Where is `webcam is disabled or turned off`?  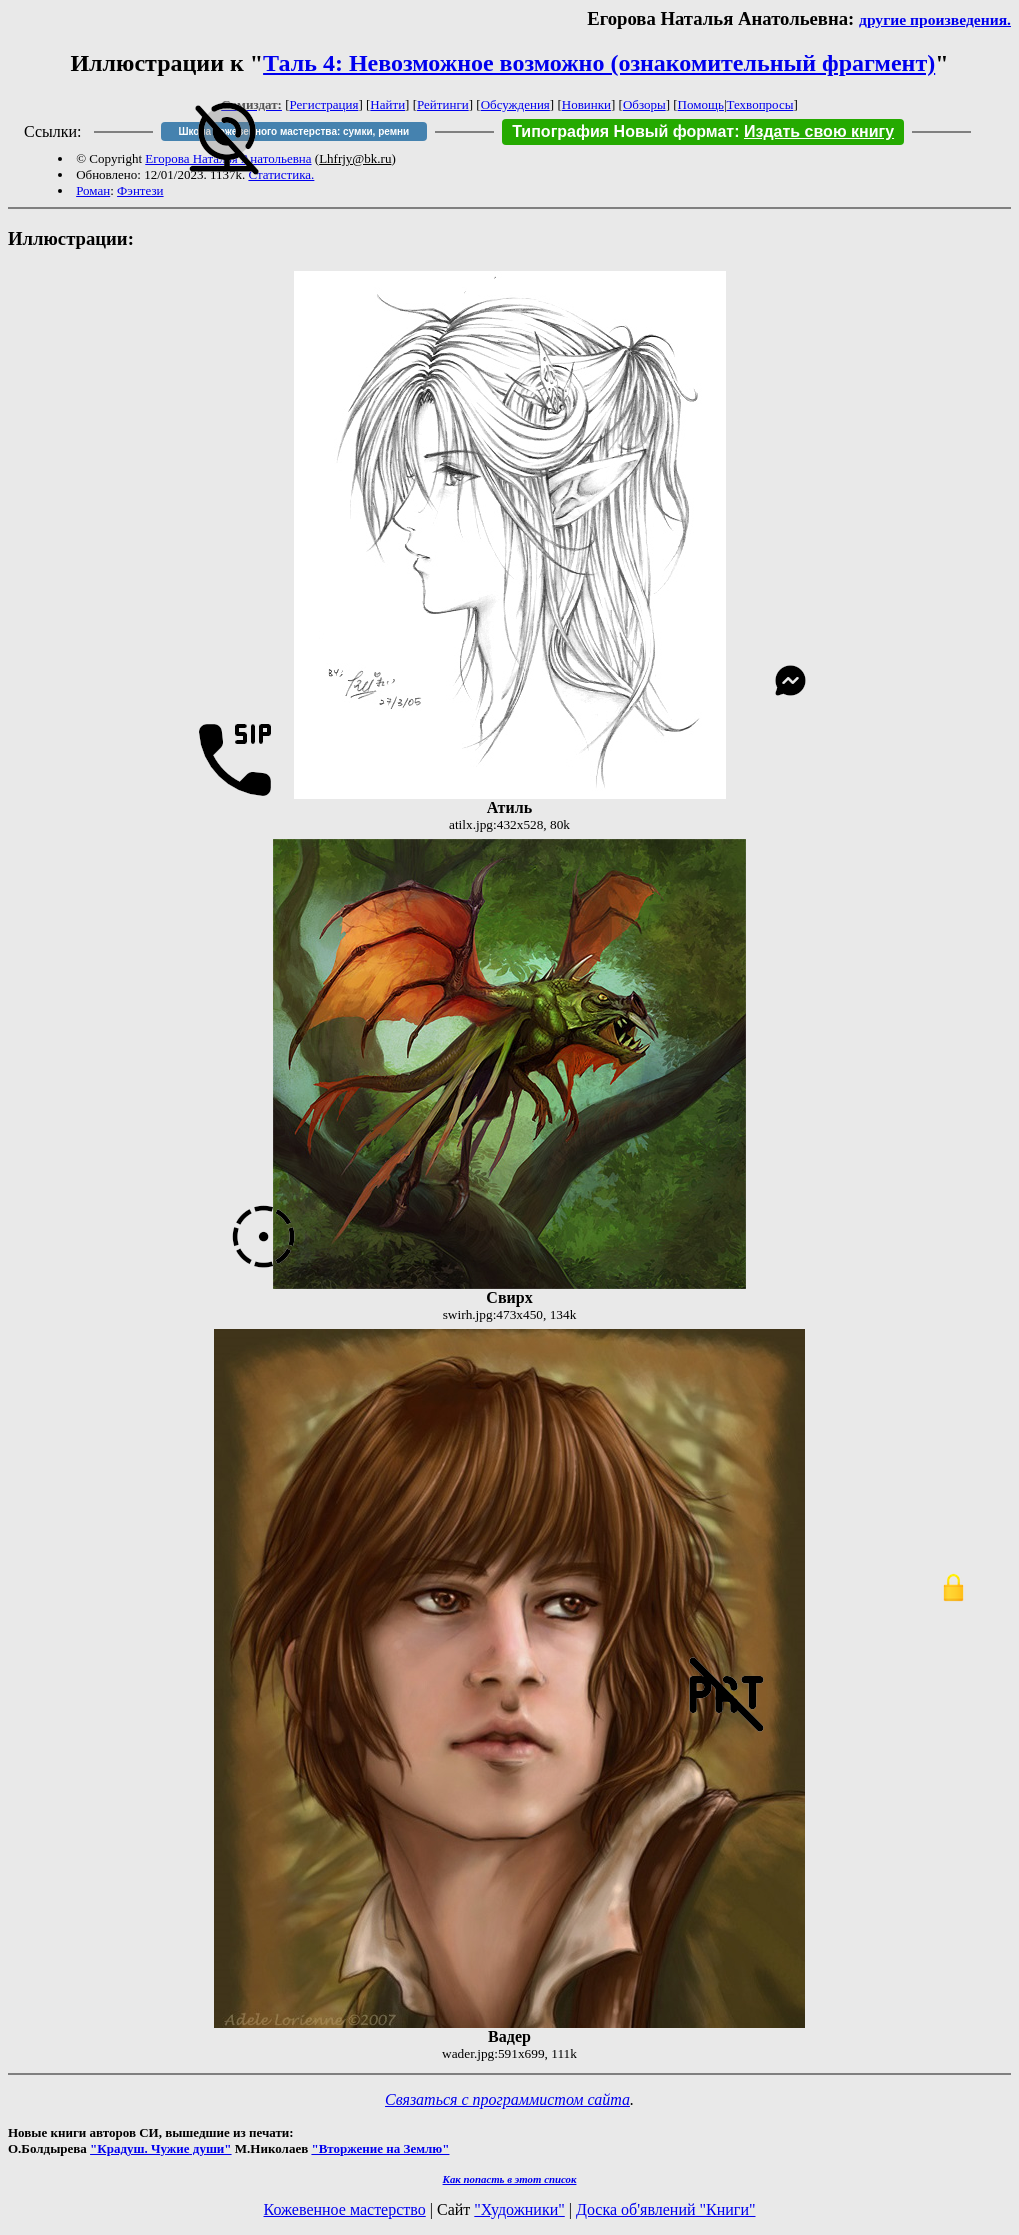
webcam is disabled or turned off is located at coordinates (227, 140).